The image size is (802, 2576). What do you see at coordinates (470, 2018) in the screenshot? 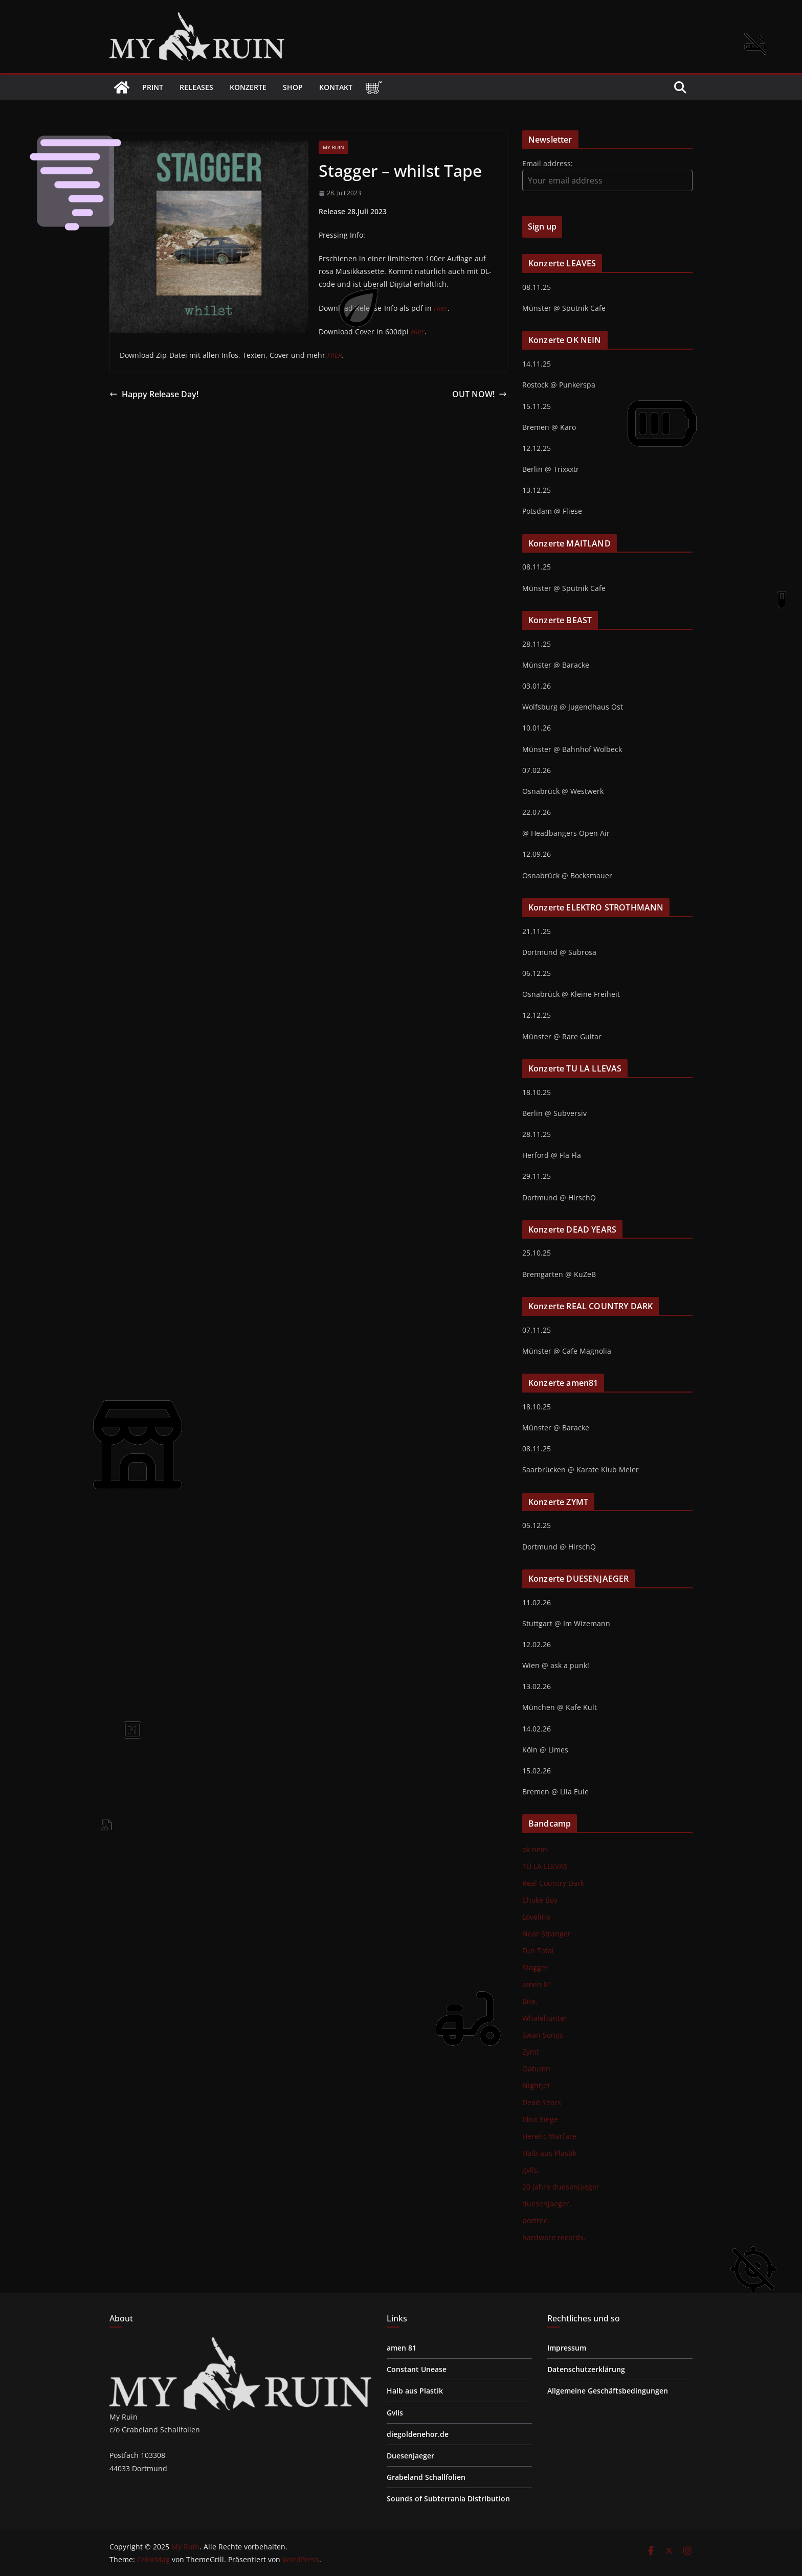
I see `select moped or scooter delivery` at bounding box center [470, 2018].